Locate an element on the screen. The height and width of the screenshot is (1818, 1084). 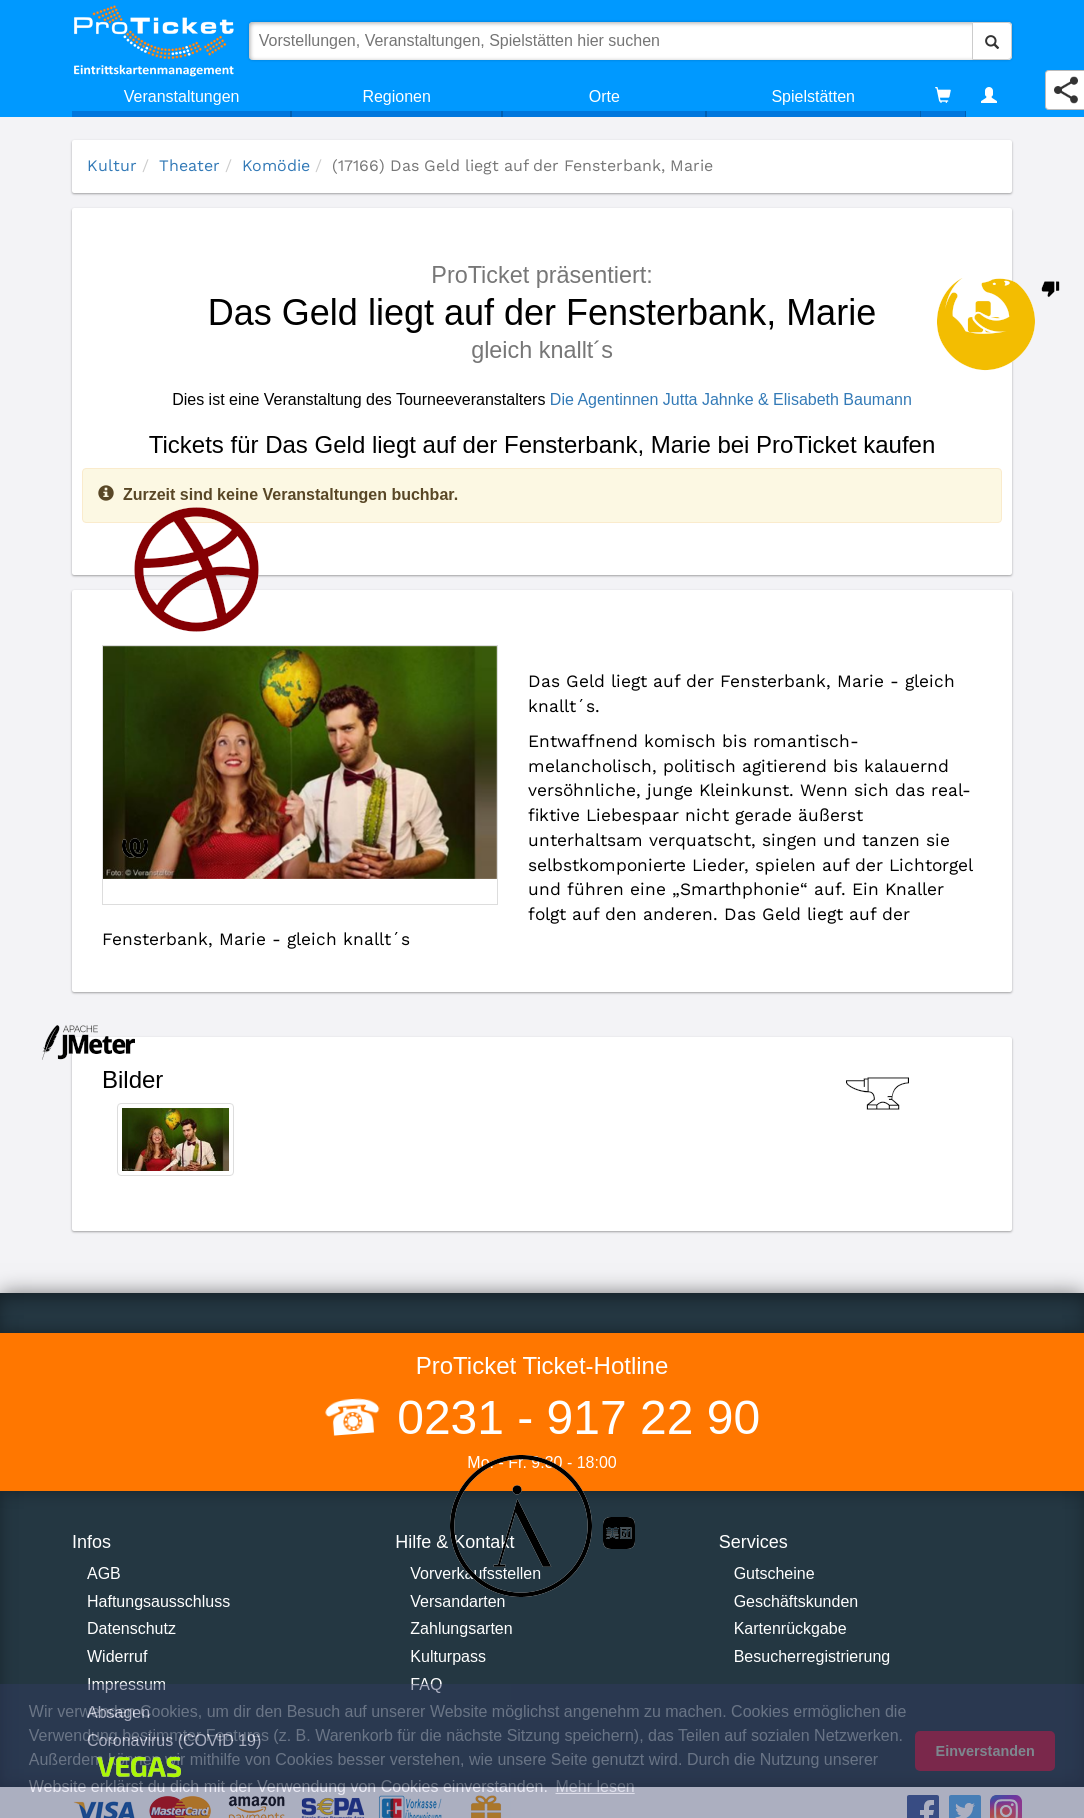
apache jmeter application logo is located at coordinates (88, 1042).